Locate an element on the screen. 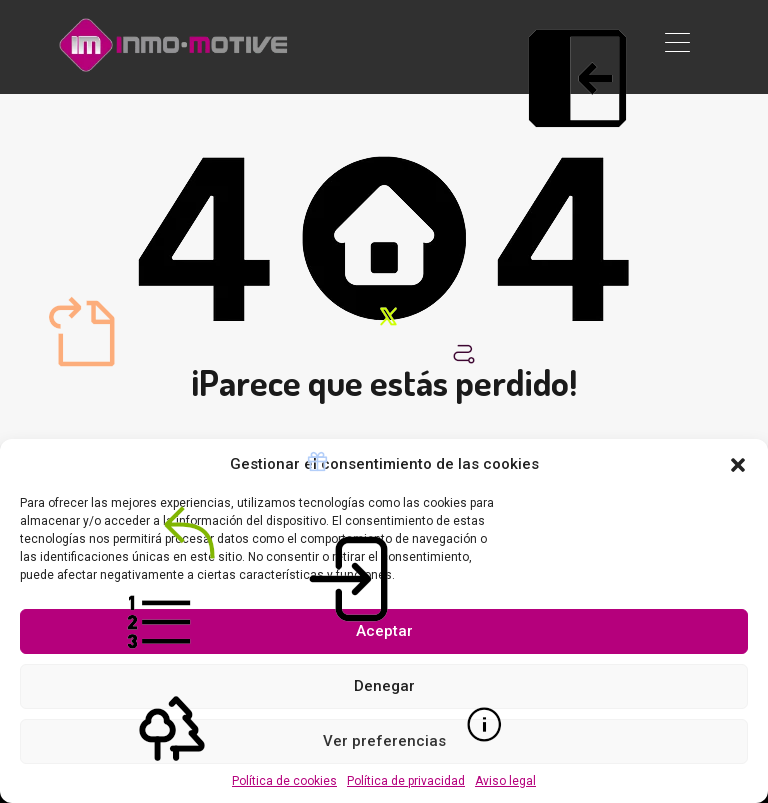  view more information or details is located at coordinates (484, 724).